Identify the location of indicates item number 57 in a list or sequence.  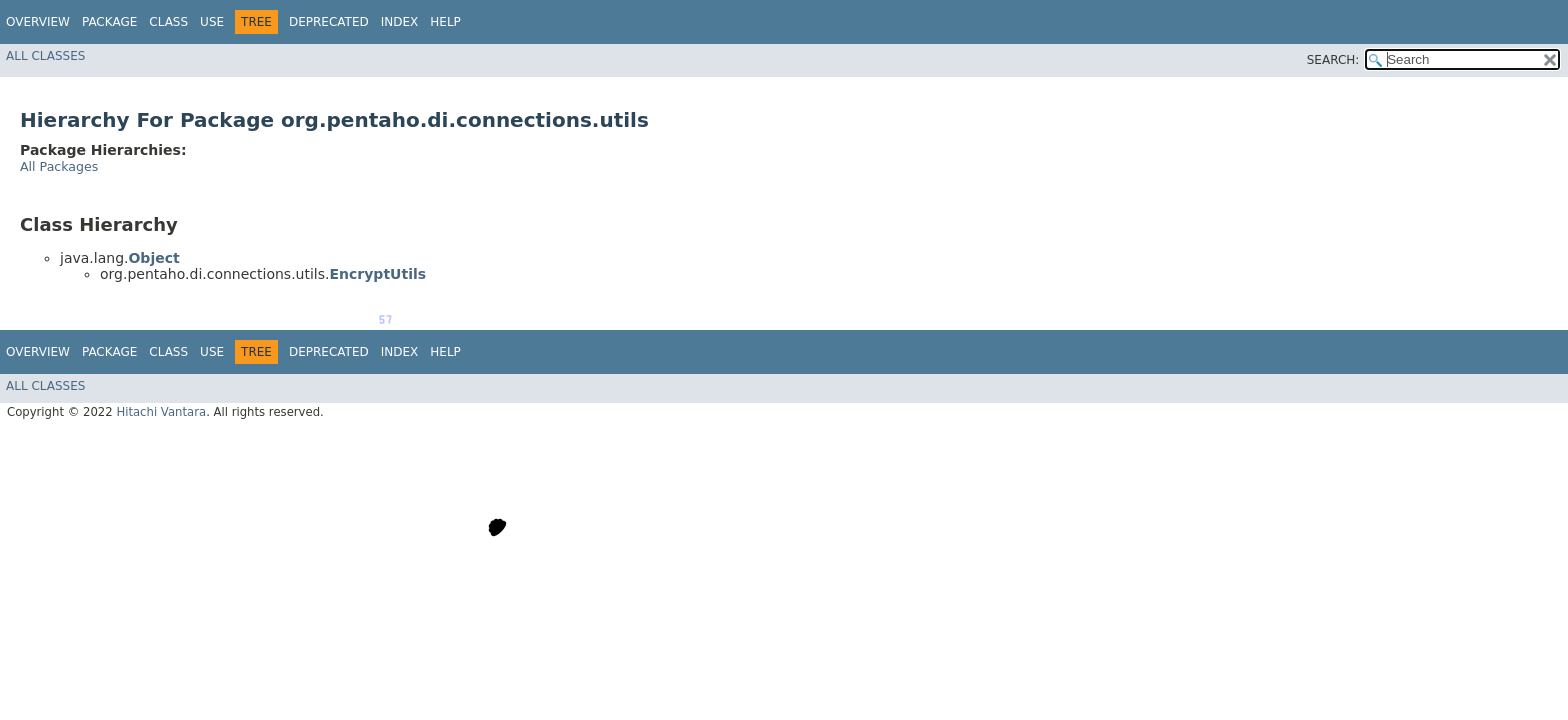
(385, 319).